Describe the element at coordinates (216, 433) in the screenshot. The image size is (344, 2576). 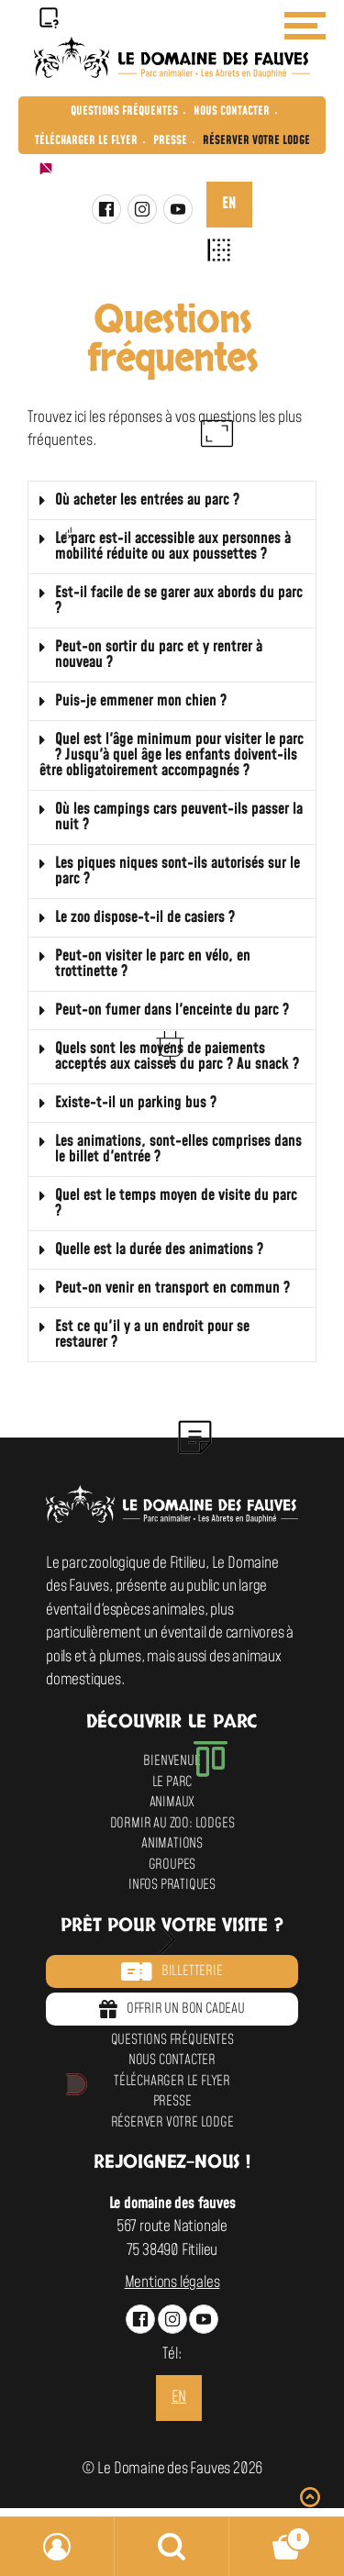
I see `enter fullscreen mode` at that location.